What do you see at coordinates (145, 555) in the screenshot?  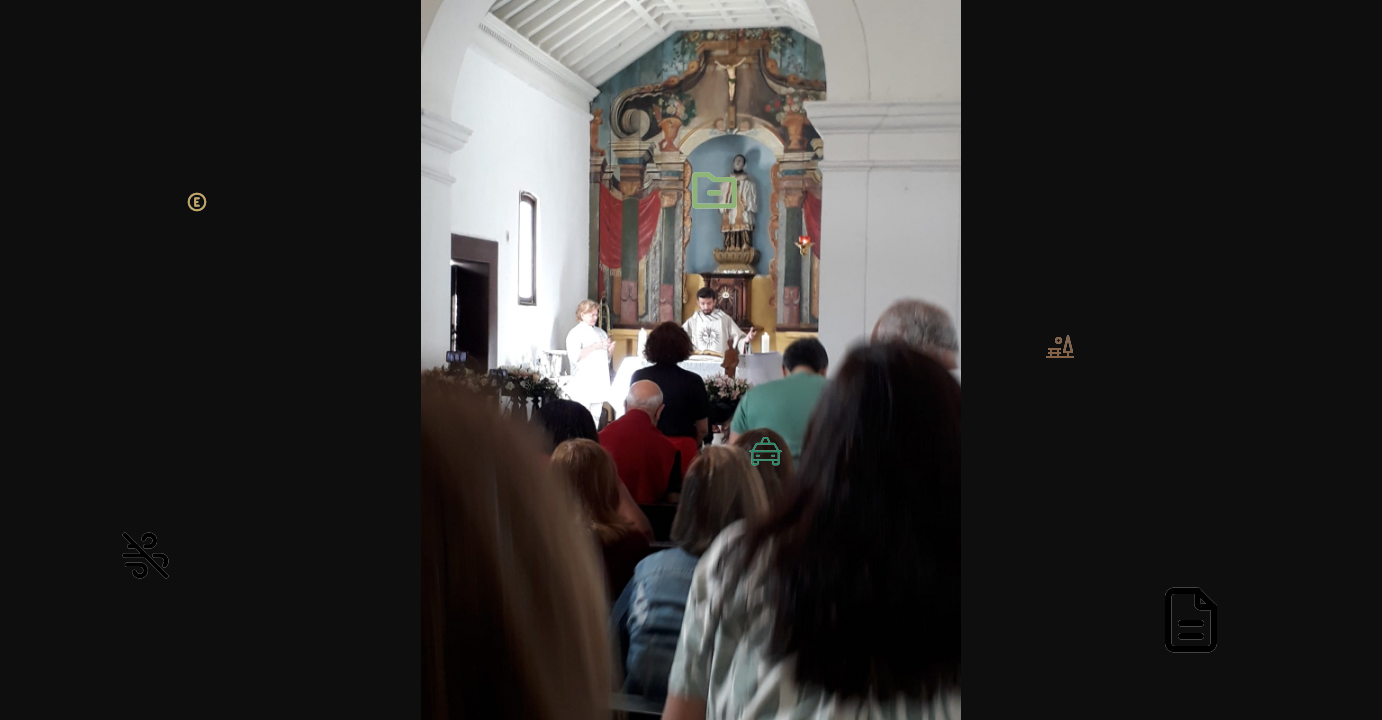 I see `disable wind or fan mode` at bounding box center [145, 555].